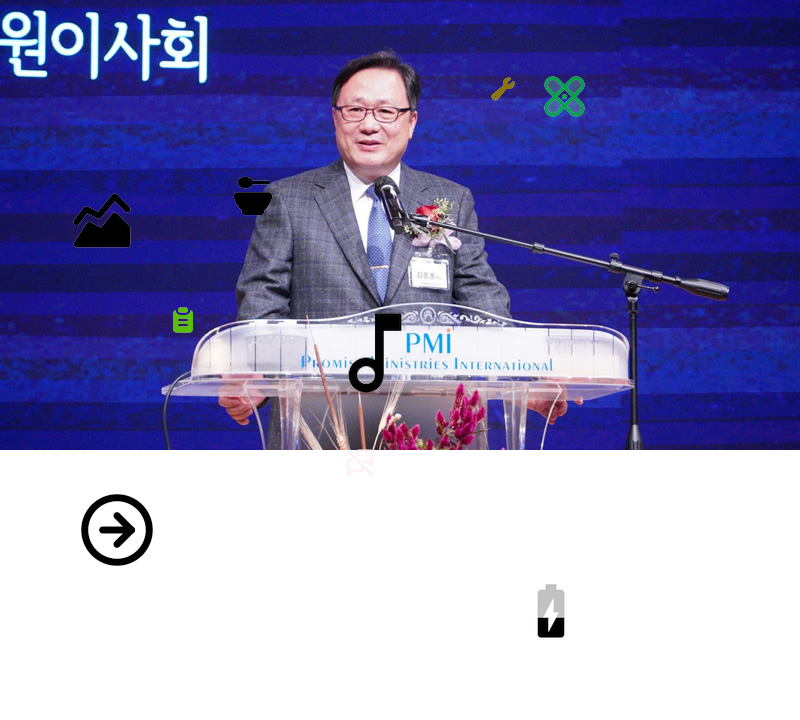 The width and height of the screenshot is (800, 720). What do you see at coordinates (360, 463) in the screenshot?
I see `mute or disable message notifications` at bounding box center [360, 463].